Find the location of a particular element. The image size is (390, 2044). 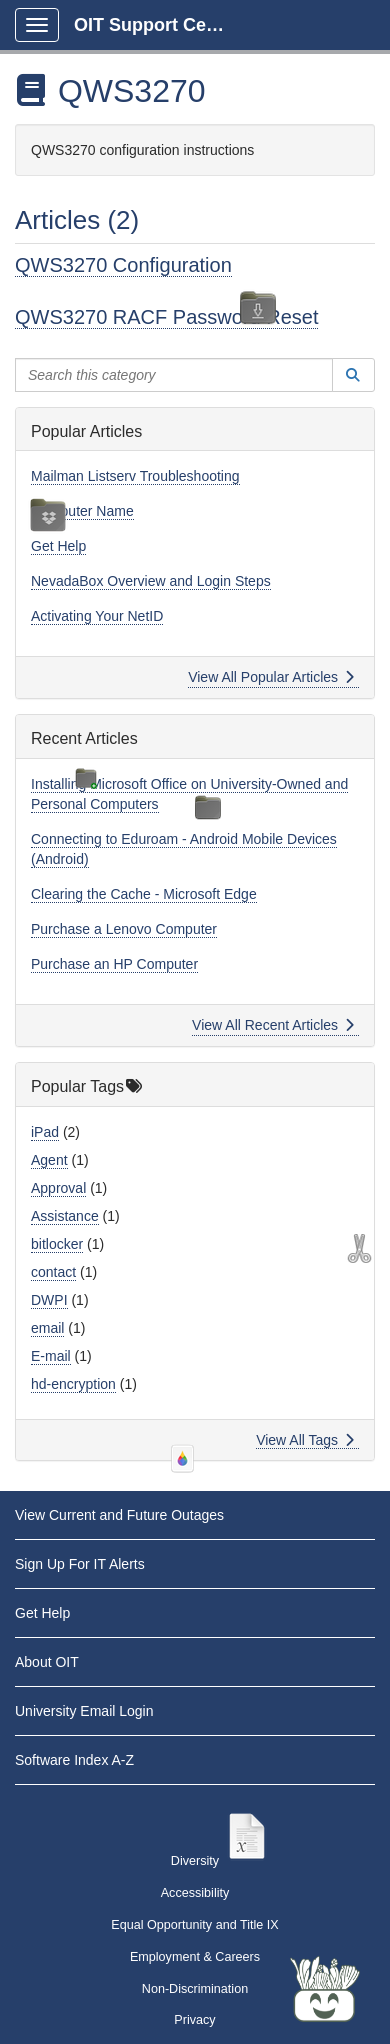

open your dropbox synced folder is located at coordinates (48, 515).